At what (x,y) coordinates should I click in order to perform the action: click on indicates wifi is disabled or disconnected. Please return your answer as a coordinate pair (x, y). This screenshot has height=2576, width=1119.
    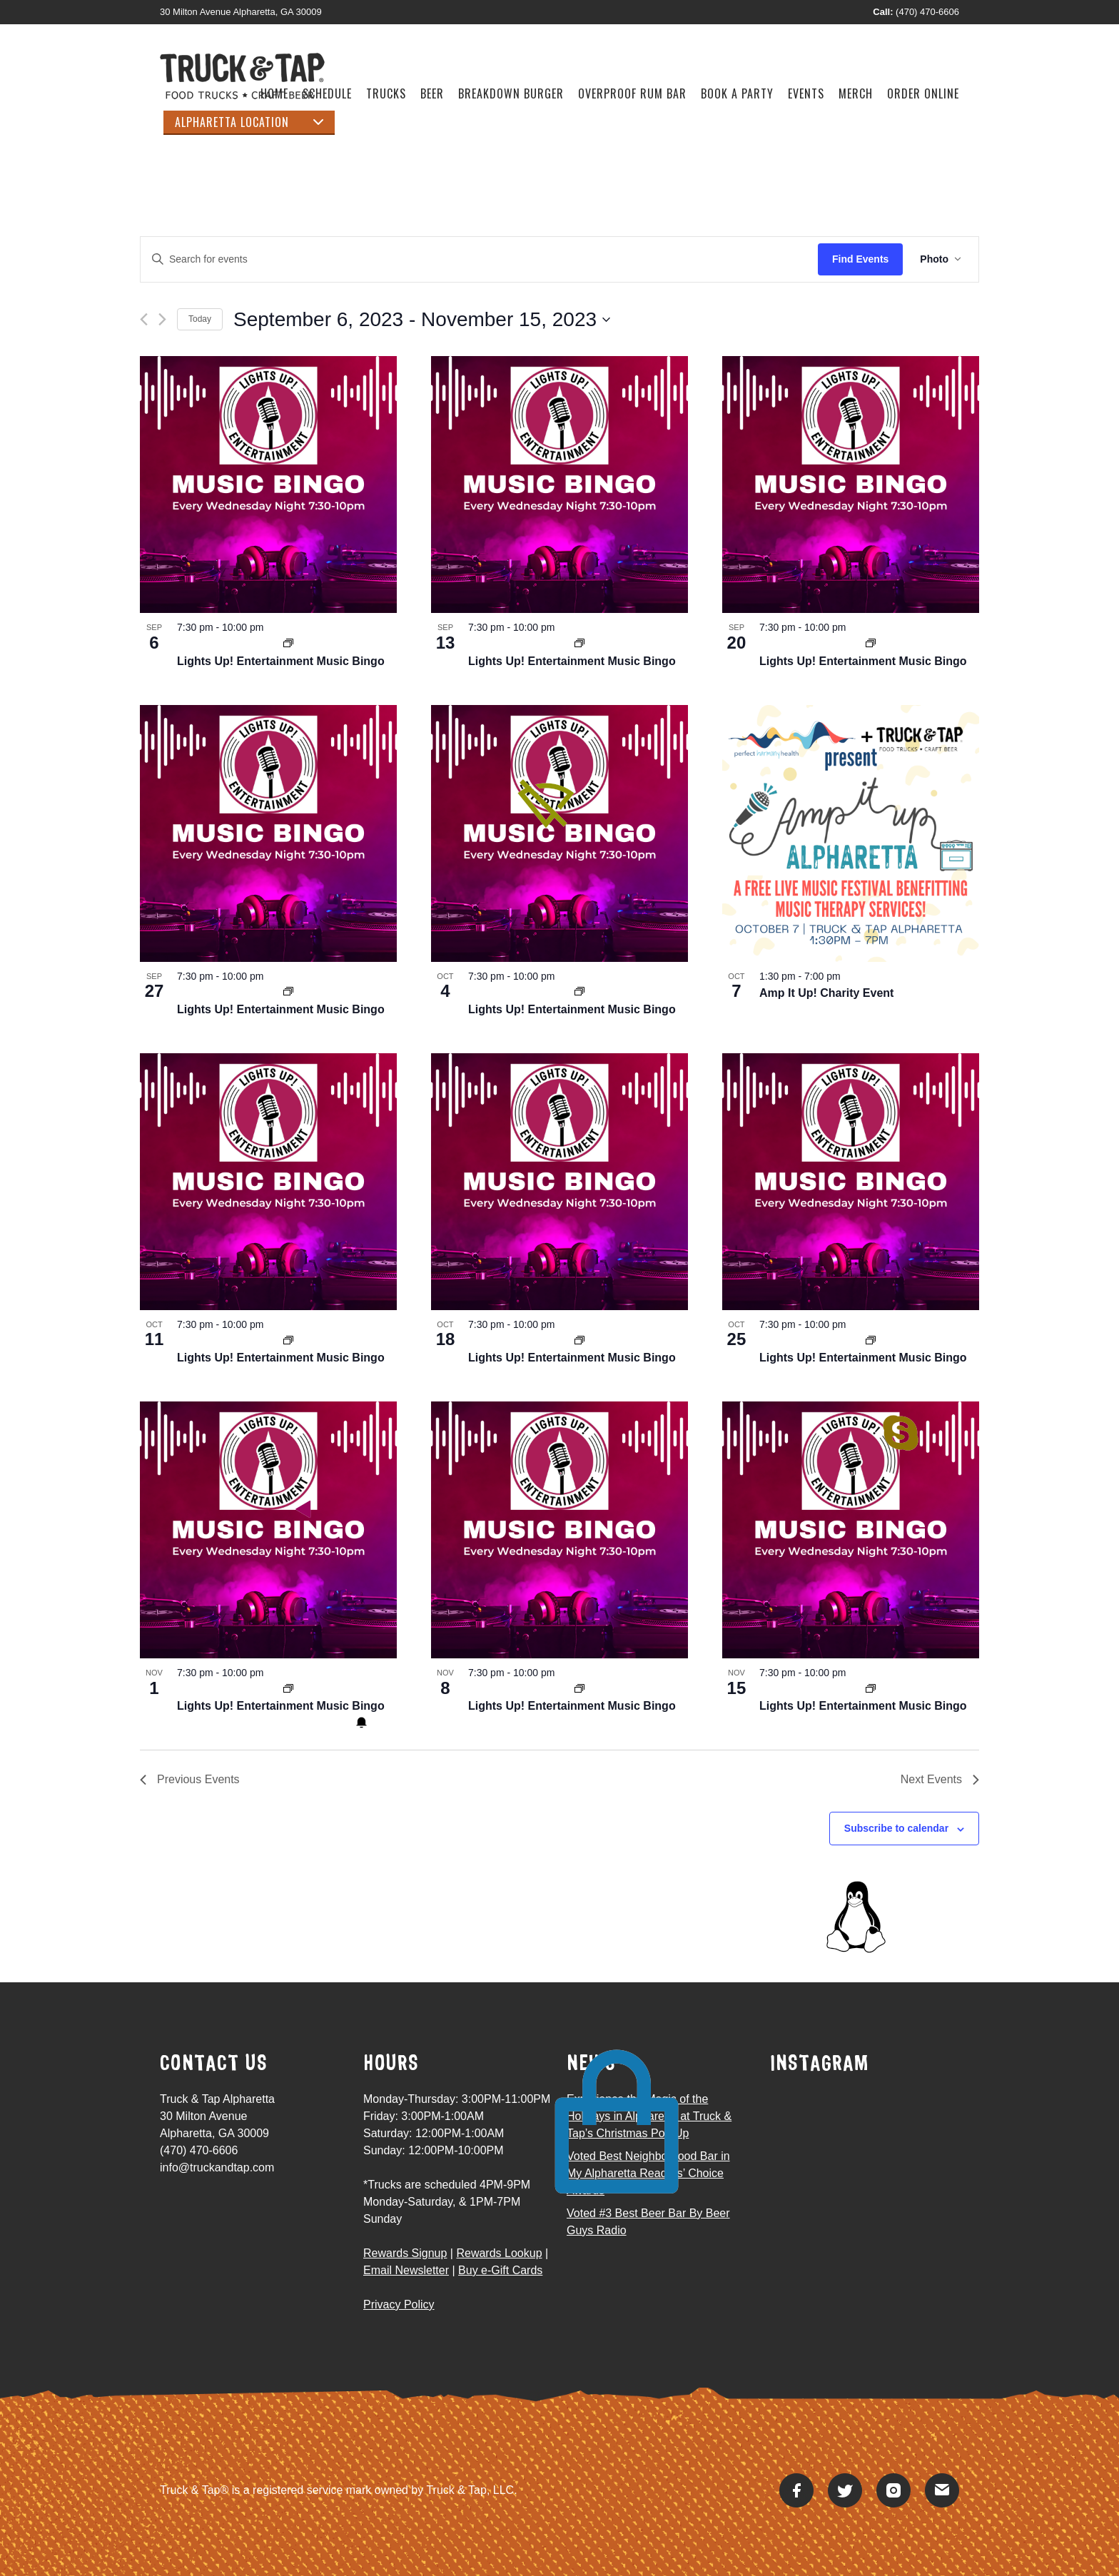
    Looking at the image, I should click on (546, 806).